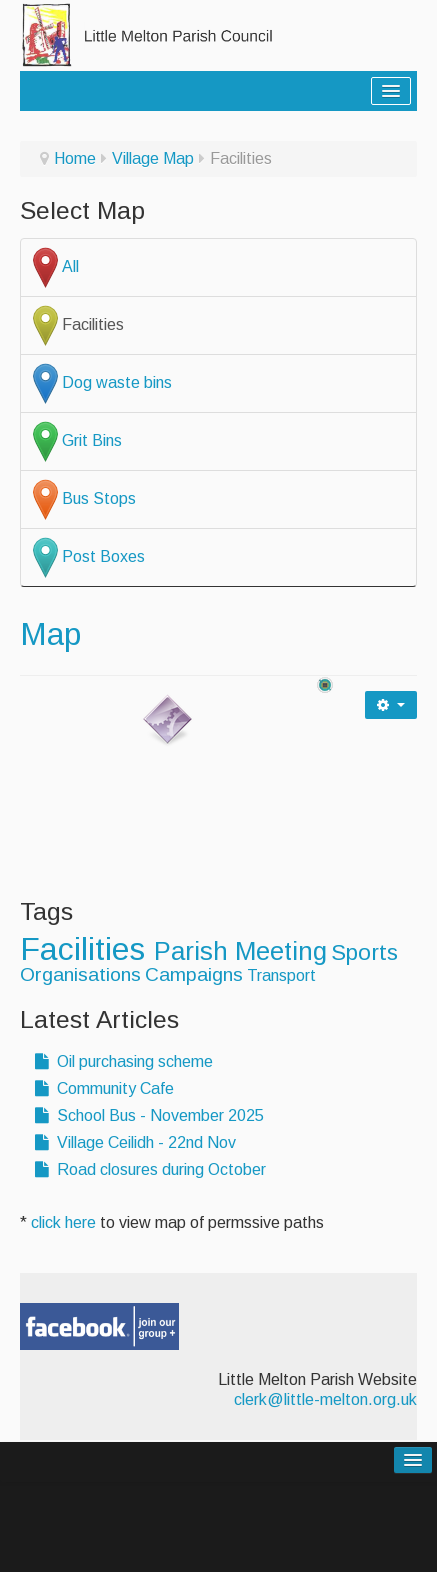  I want to click on indicates an executable program file, so click(168, 720).